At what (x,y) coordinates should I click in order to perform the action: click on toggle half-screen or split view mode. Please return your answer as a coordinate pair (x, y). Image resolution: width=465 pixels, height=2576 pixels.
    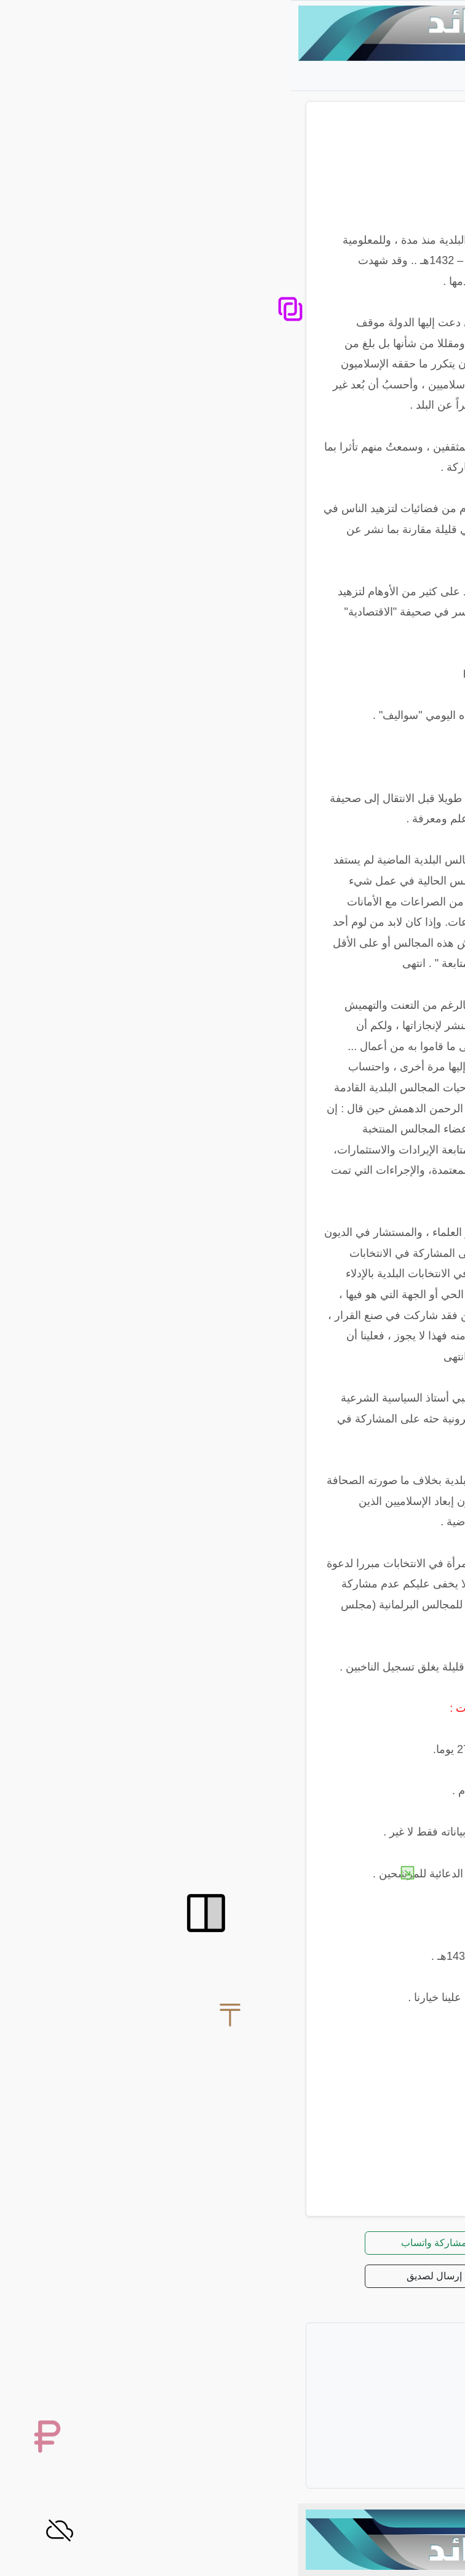
    Looking at the image, I should click on (206, 1913).